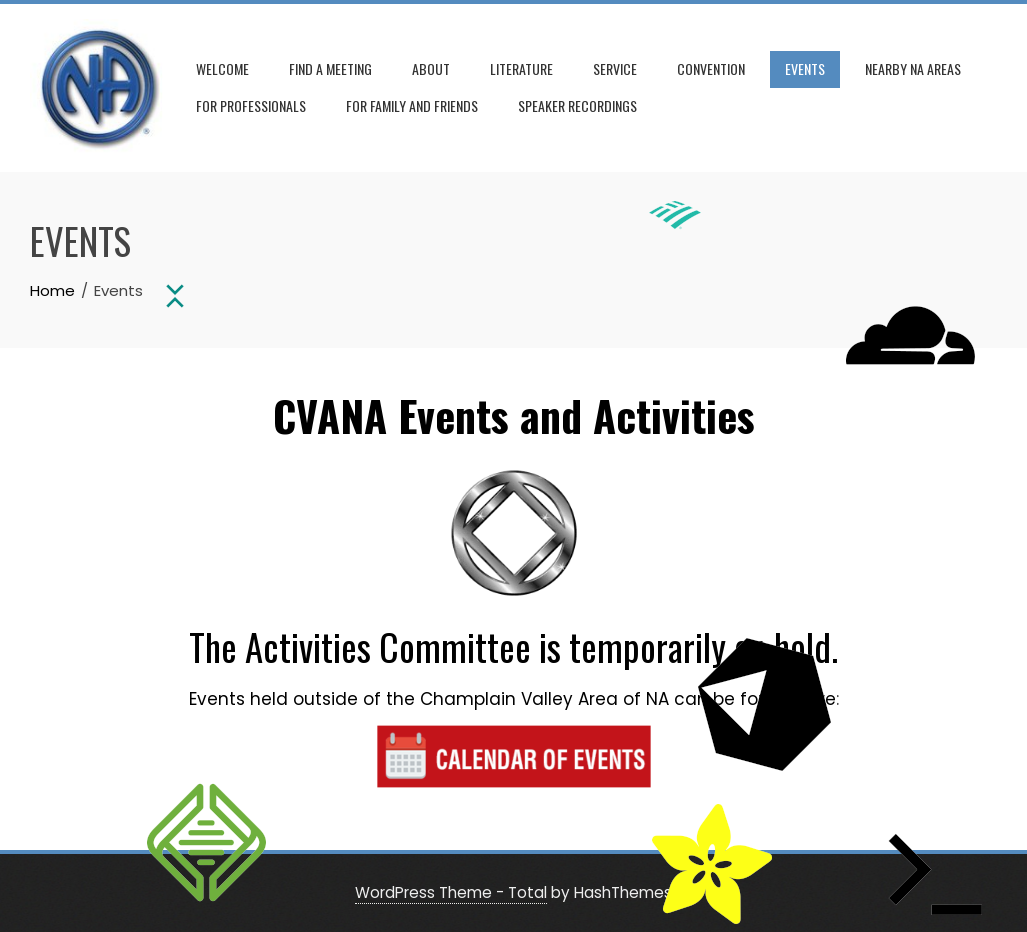 The width and height of the screenshot is (1027, 932). What do you see at coordinates (206, 842) in the screenshot?
I see `open the Local app` at bounding box center [206, 842].